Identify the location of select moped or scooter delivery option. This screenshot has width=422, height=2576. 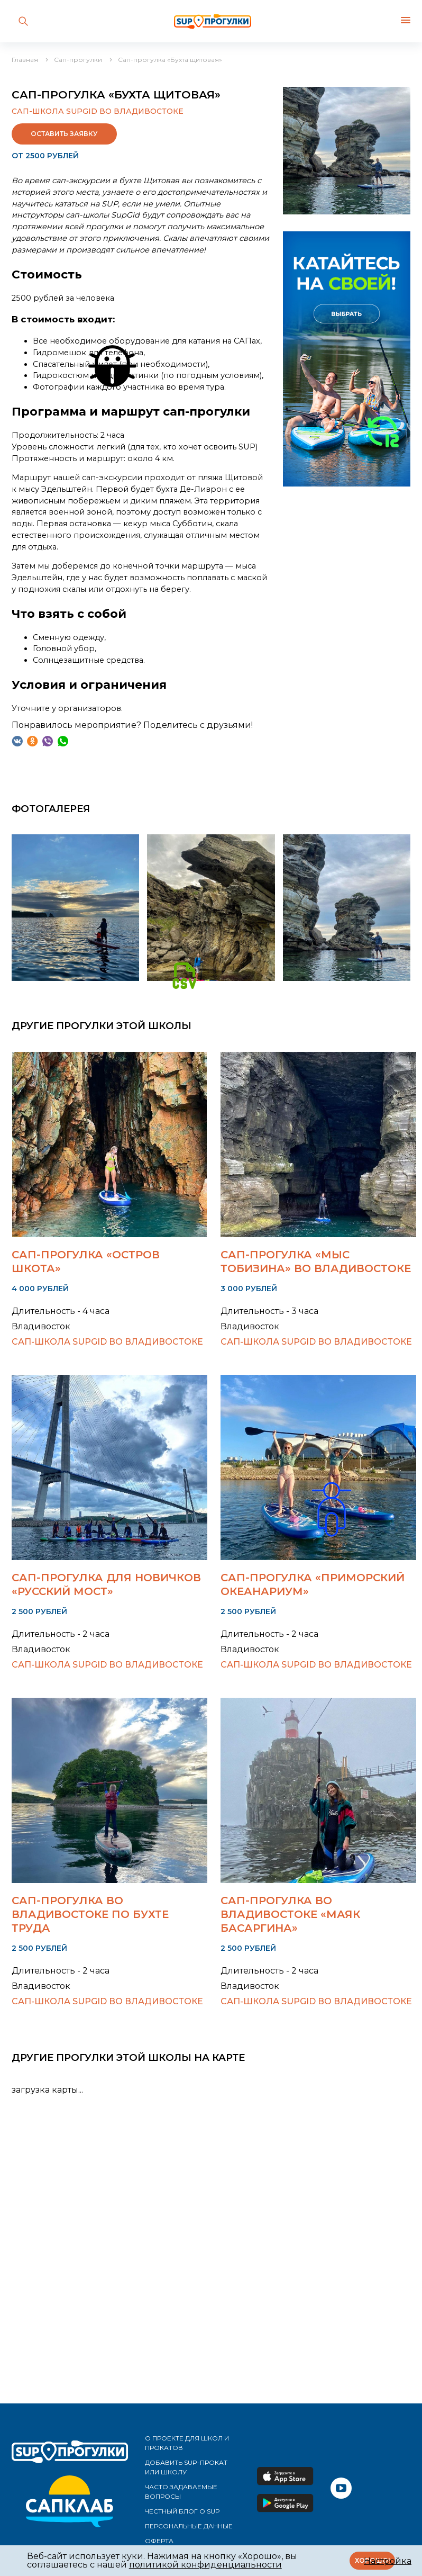
(332, 1509).